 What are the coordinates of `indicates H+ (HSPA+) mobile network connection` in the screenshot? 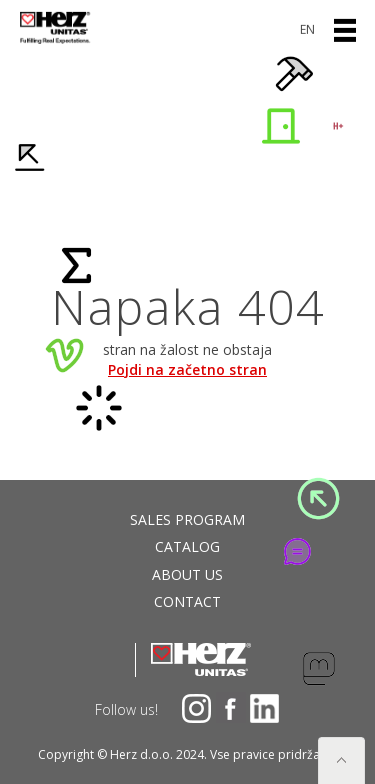 It's located at (338, 126).